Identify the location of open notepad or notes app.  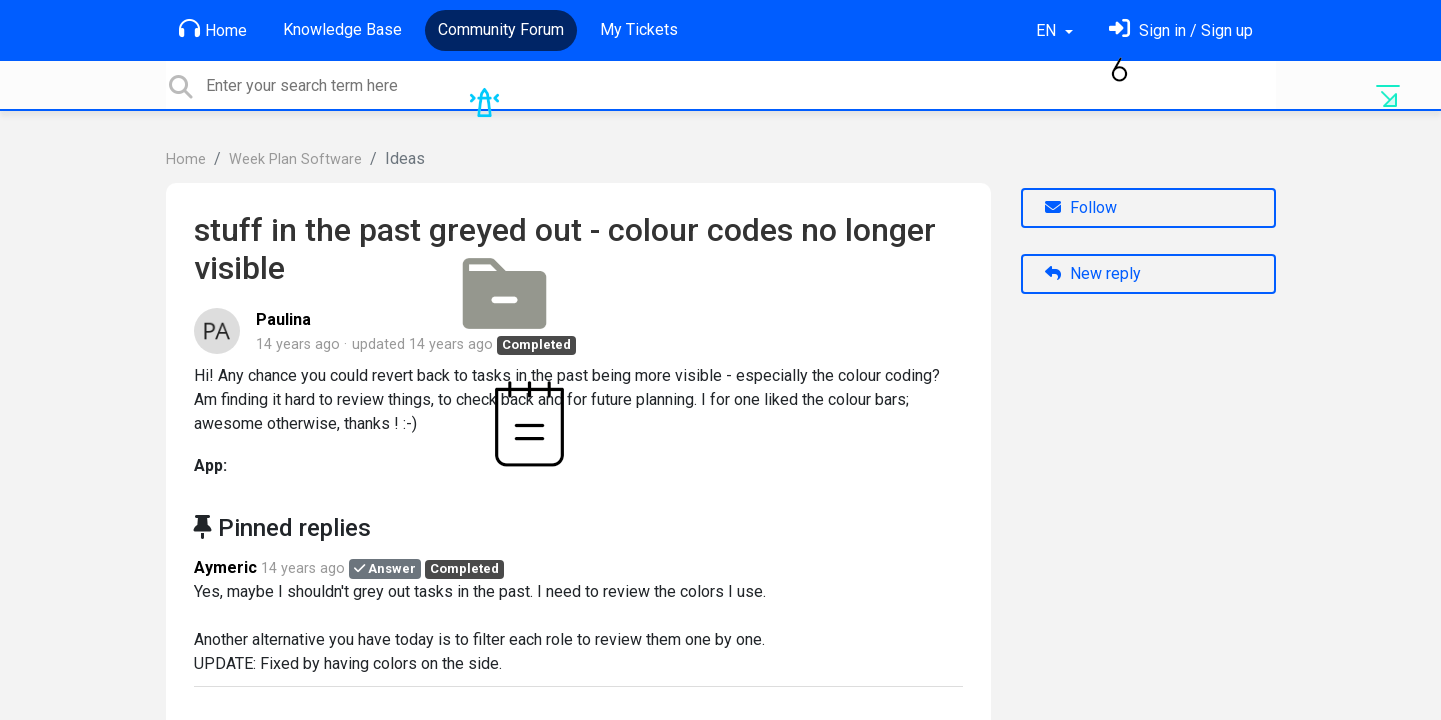
(529, 425).